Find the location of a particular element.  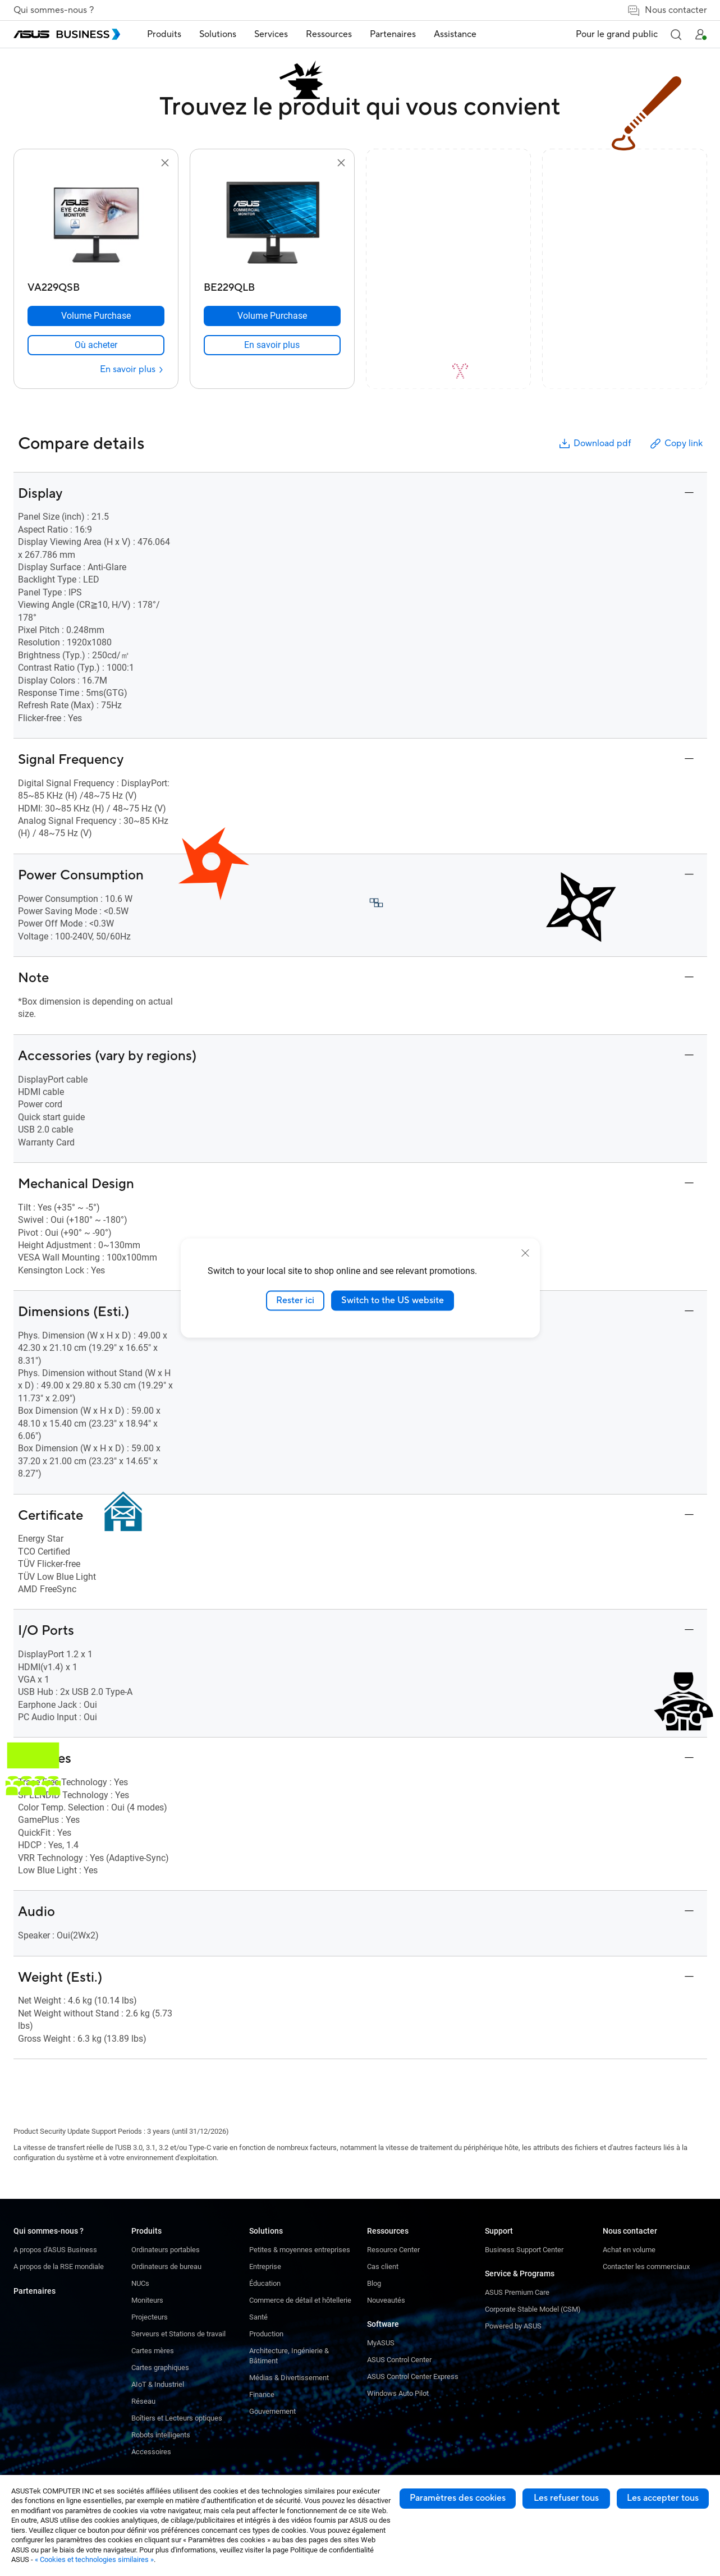

activate spin attack or special ability is located at coordinates (214, 864).